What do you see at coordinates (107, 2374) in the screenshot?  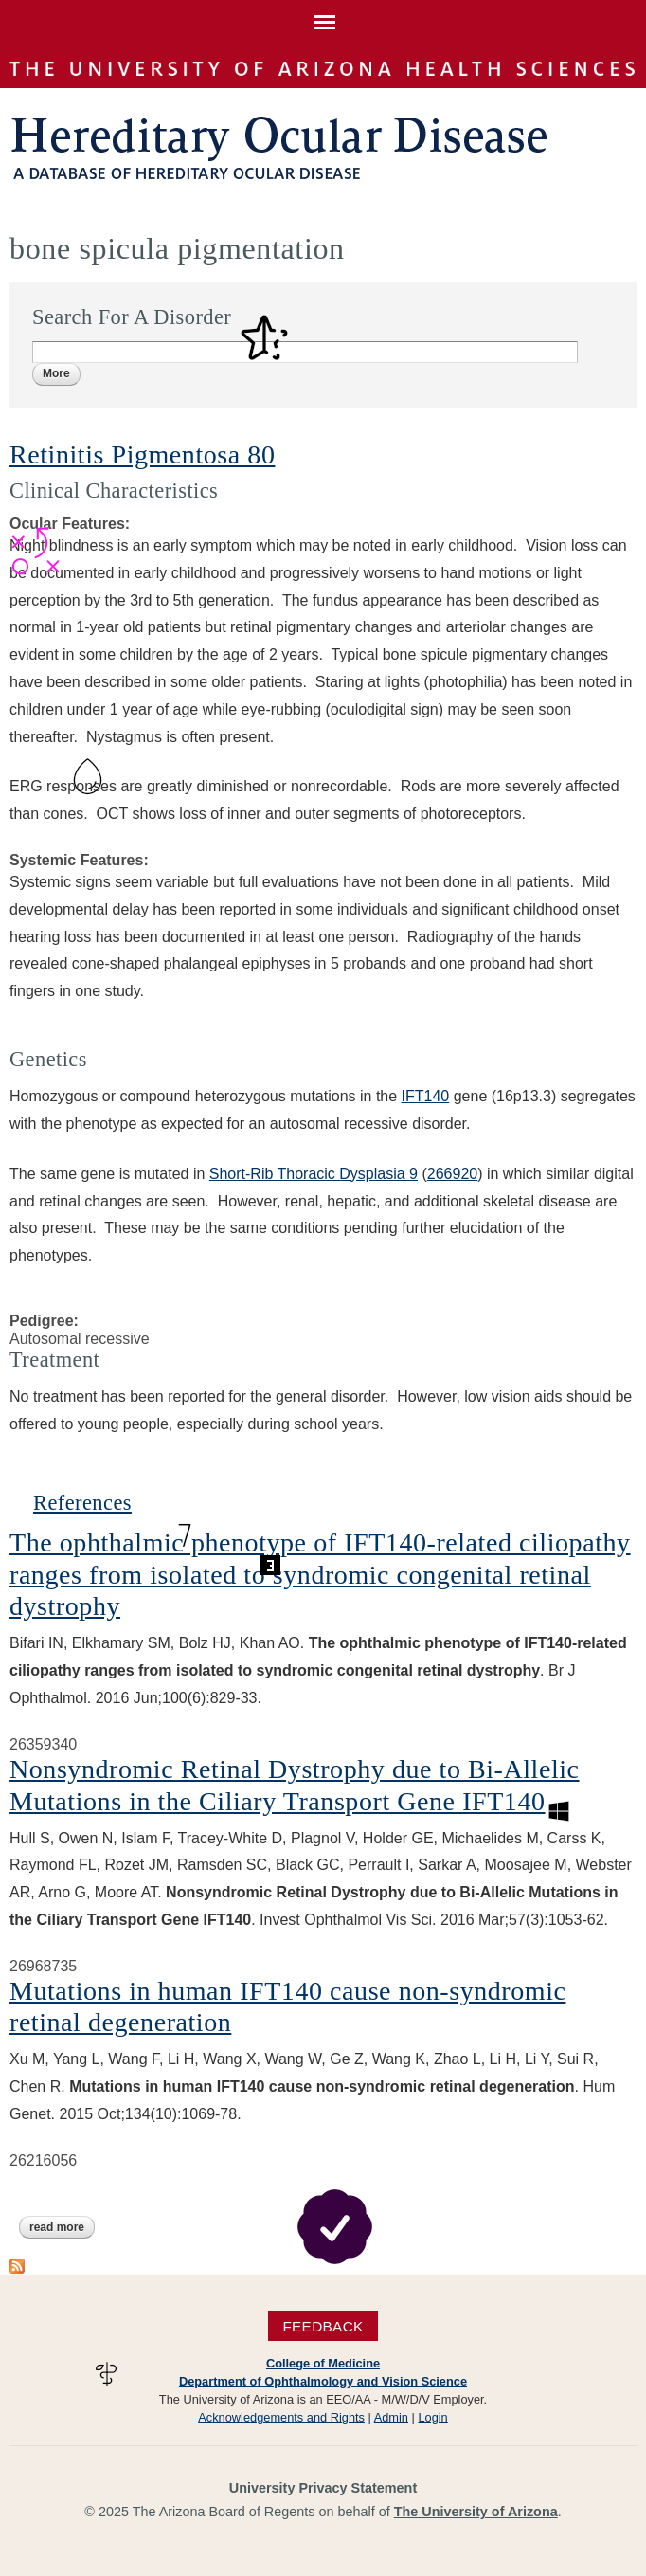 I see `access health or medical services` at bounding box center [107, 2374].